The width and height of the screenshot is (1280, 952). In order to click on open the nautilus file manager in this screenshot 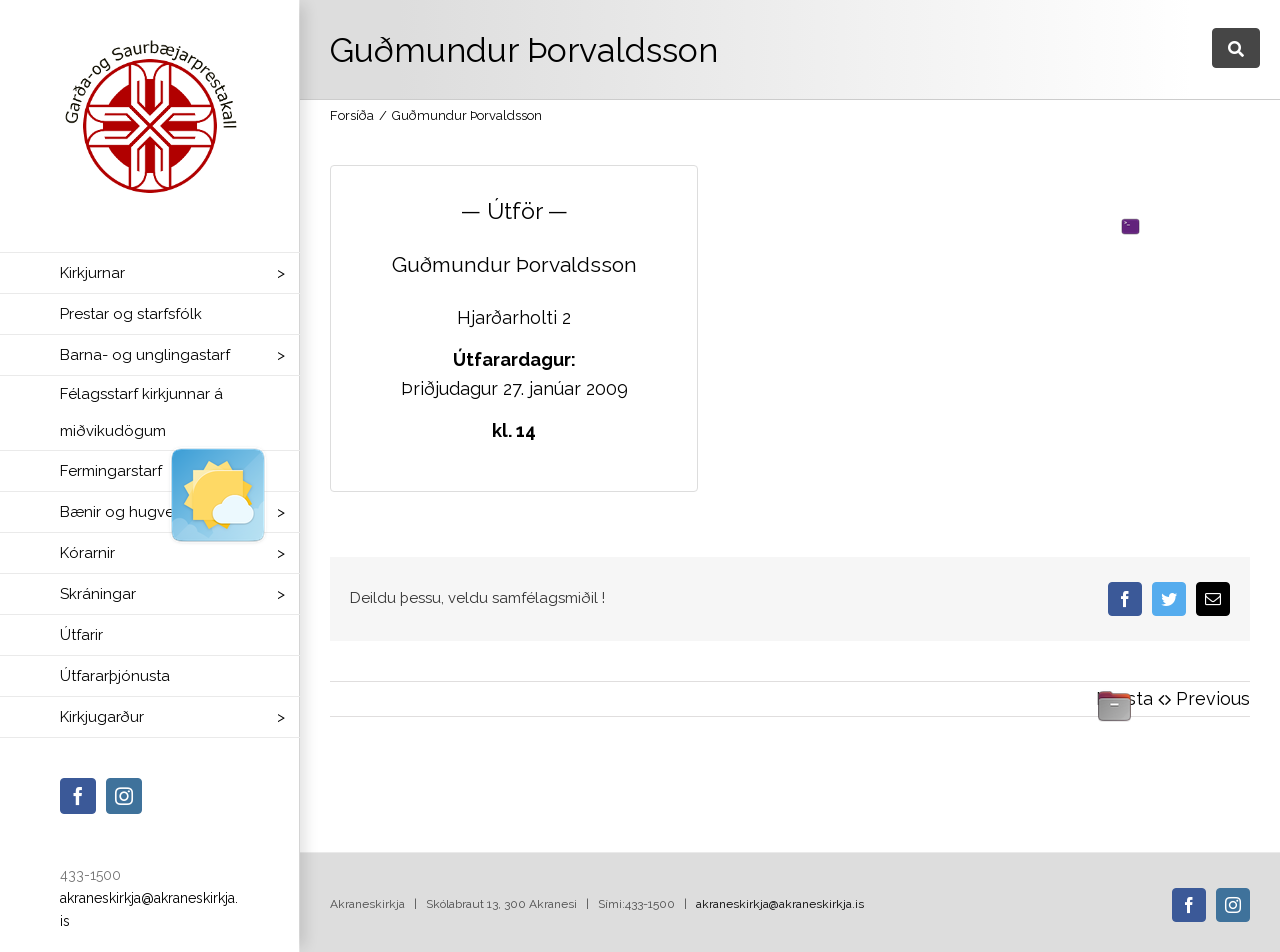, I will do `click(1114, 705)`.